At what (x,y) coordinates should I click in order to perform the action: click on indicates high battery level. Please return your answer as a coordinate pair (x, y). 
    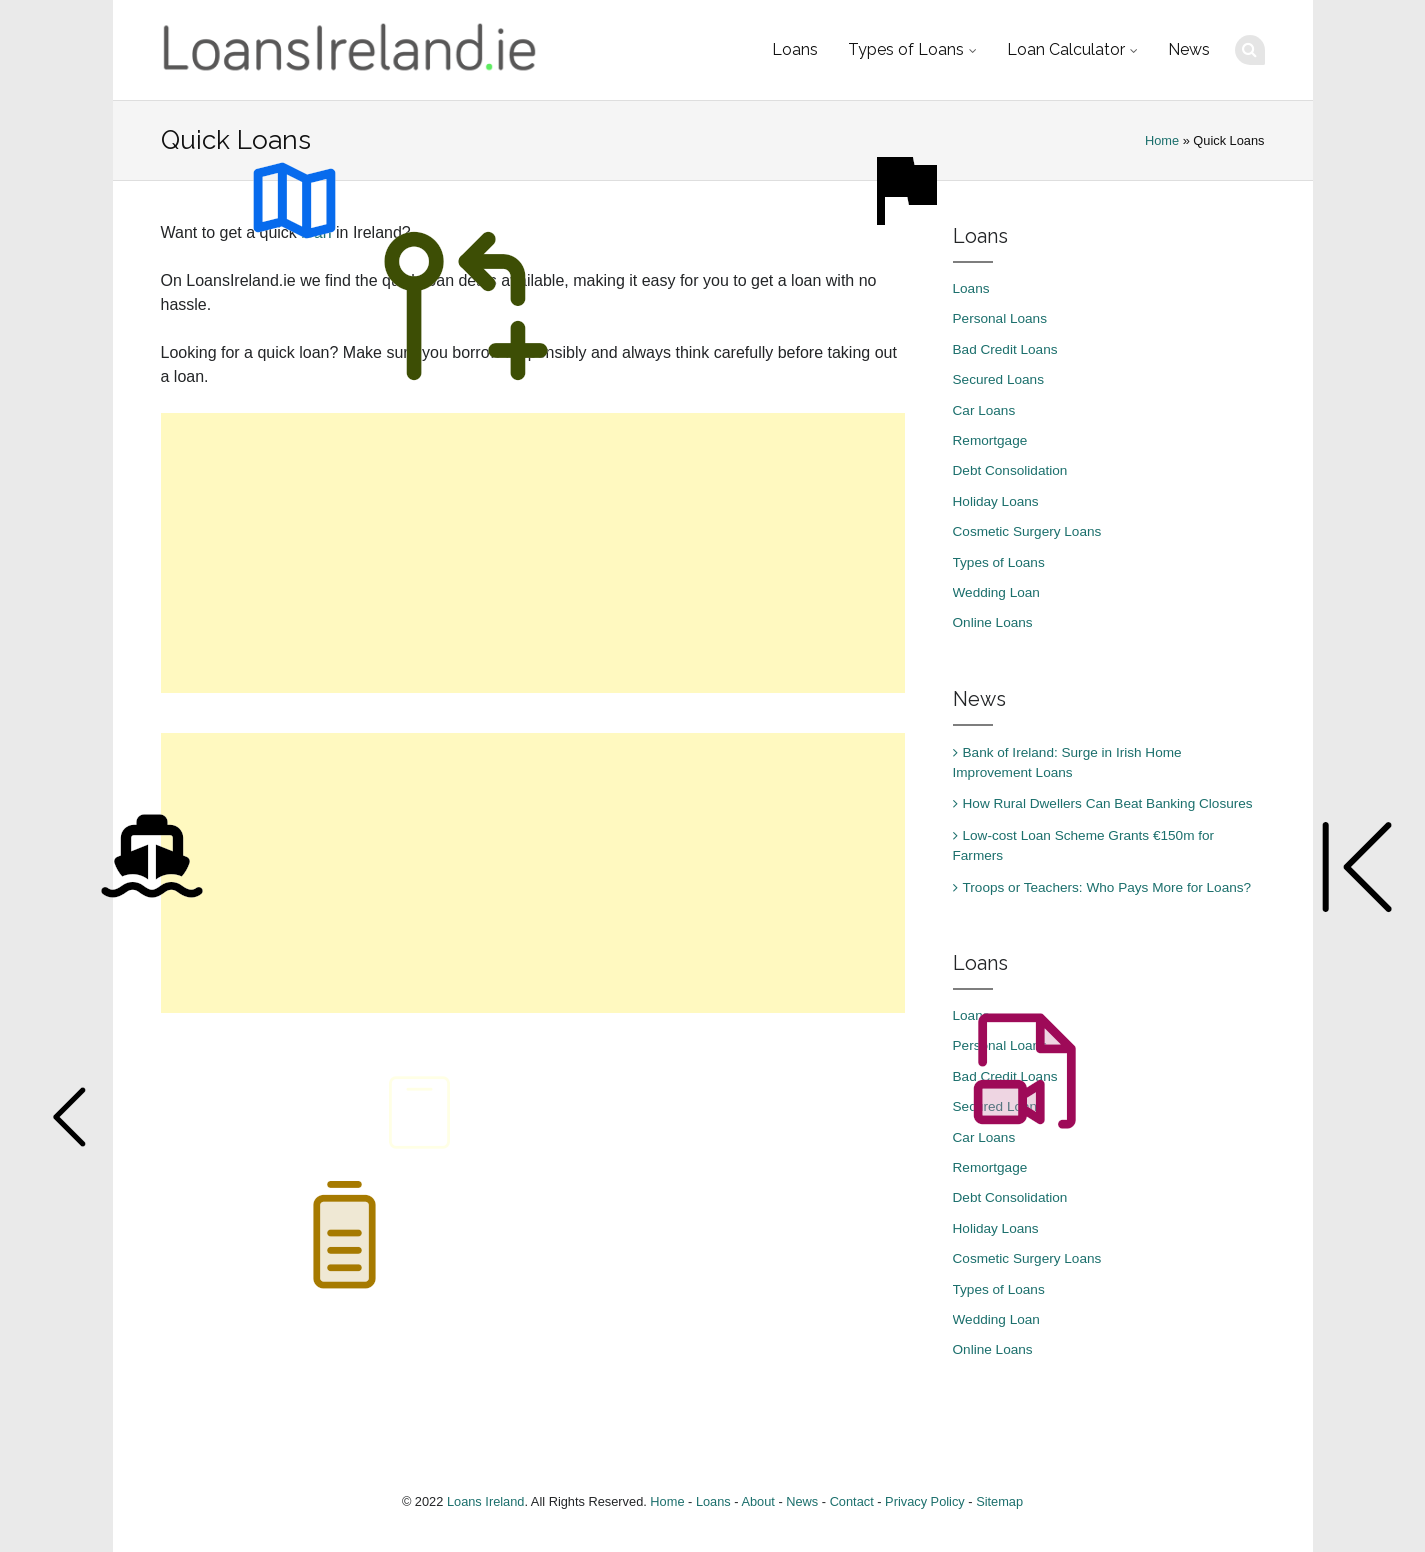
    Looking at the image, I should click on (344, 1236).